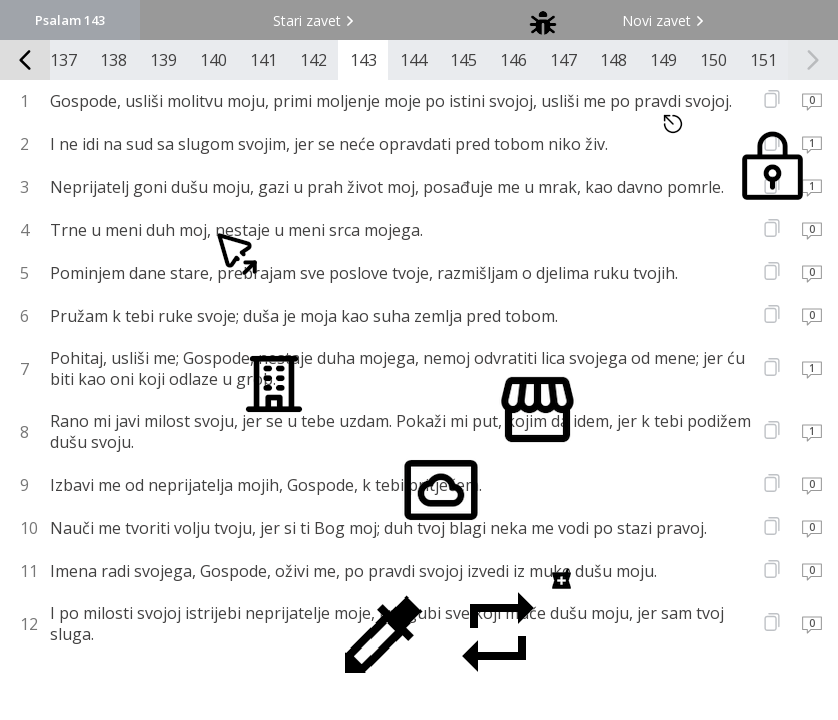  What do you see at coordinates (498, 632) in the screenshot?
I see `enable repeat mode for media playback` at bounding box center [498, 632].